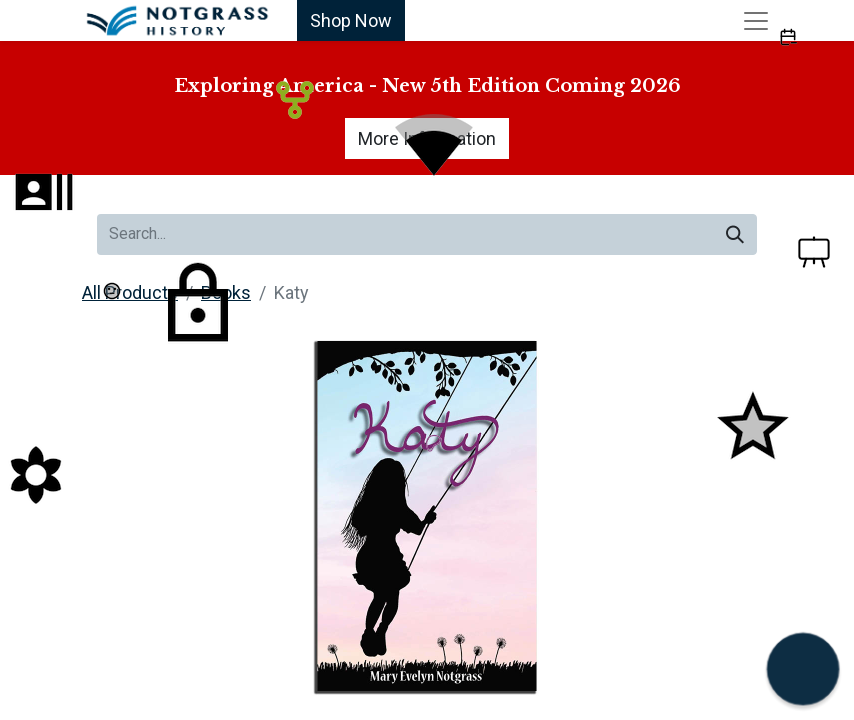  What do you see at coordinates (788, 37) in the screenshot?
I see `remove an event from your calendar` at bounding box center [788, 37].